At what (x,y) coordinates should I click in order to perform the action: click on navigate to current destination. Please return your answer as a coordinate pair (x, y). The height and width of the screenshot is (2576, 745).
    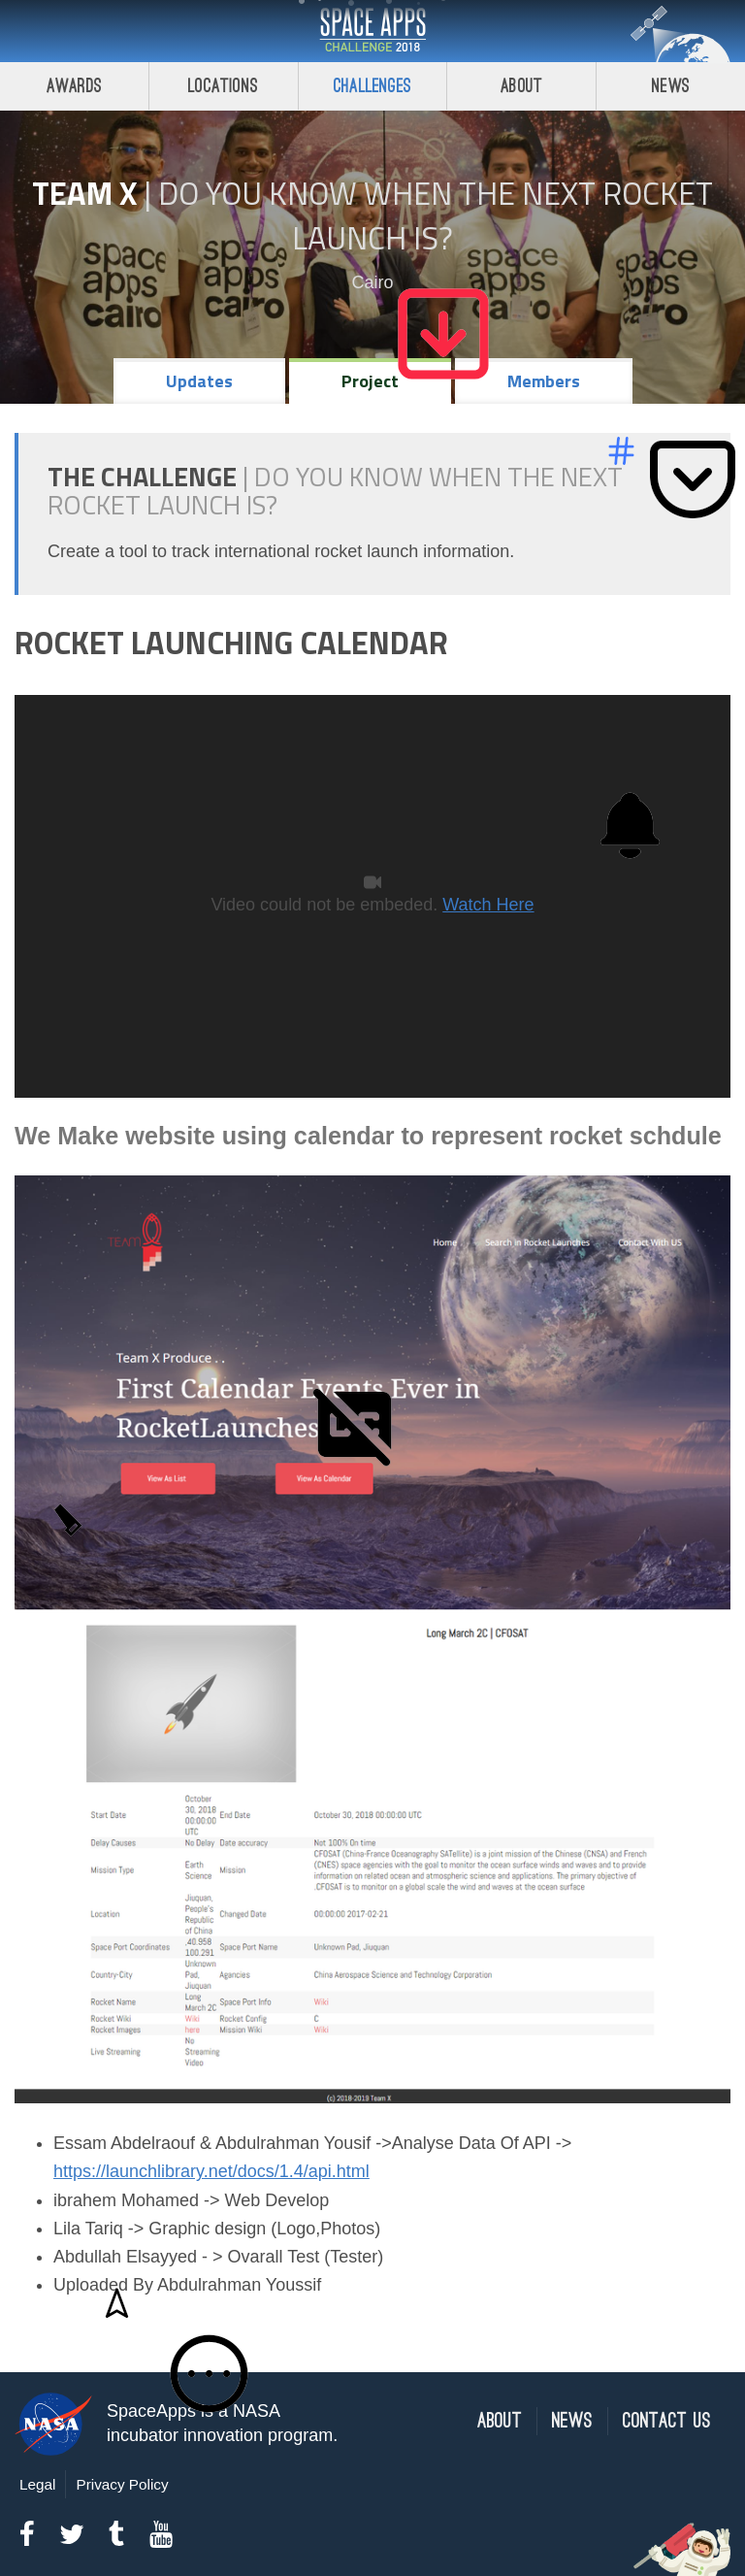
    Looking at the image, I should click on (116, 2303).